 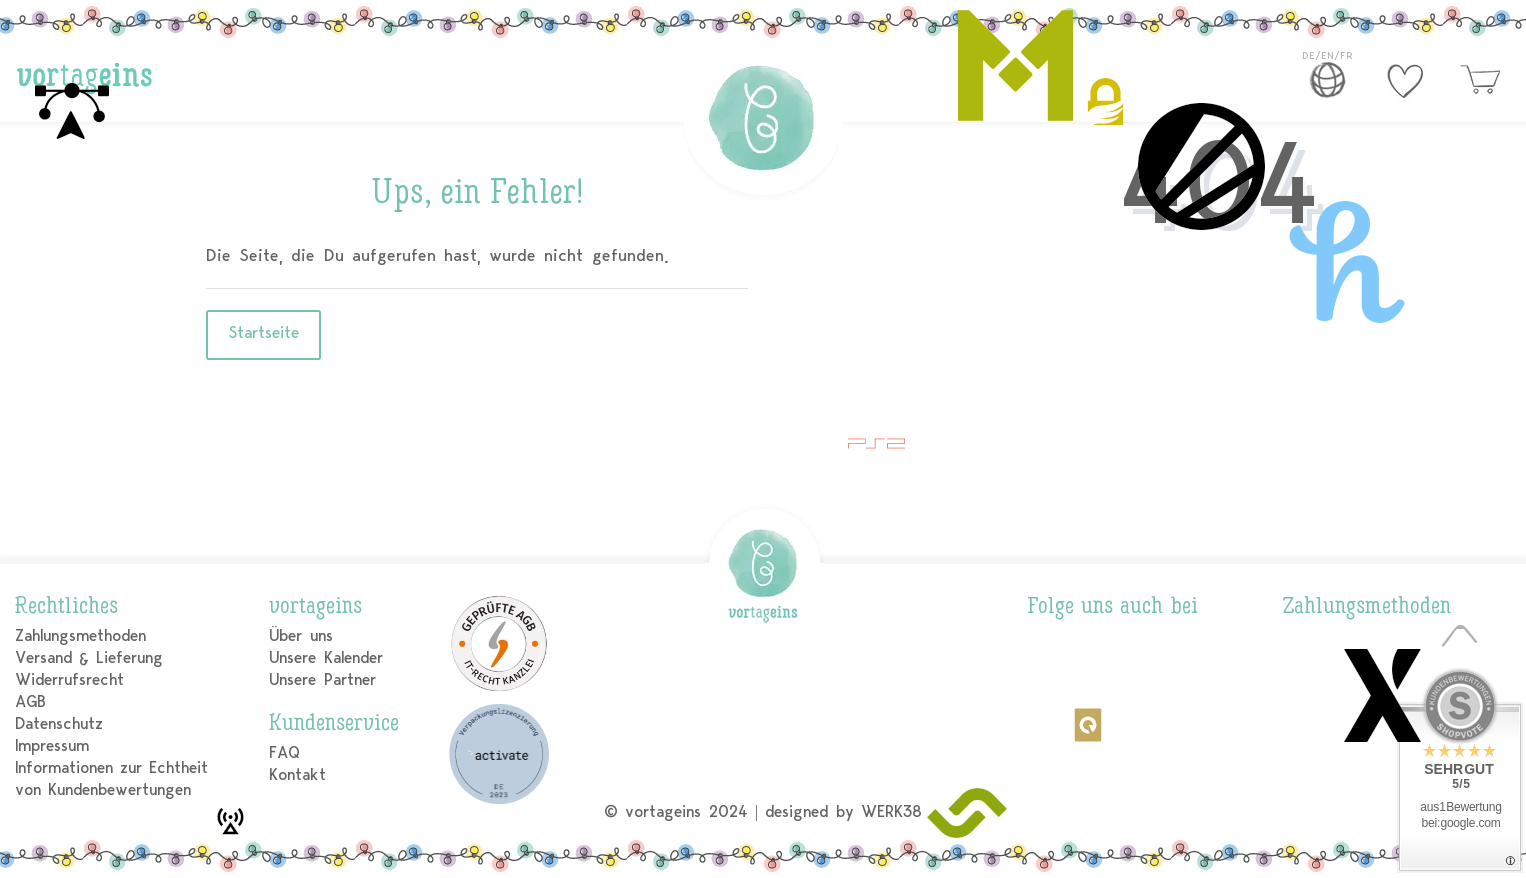 What do you see at coordinates (967, 813) in the screenshot?
I see `semaphore ci logo` at bounding box center [967, 813].